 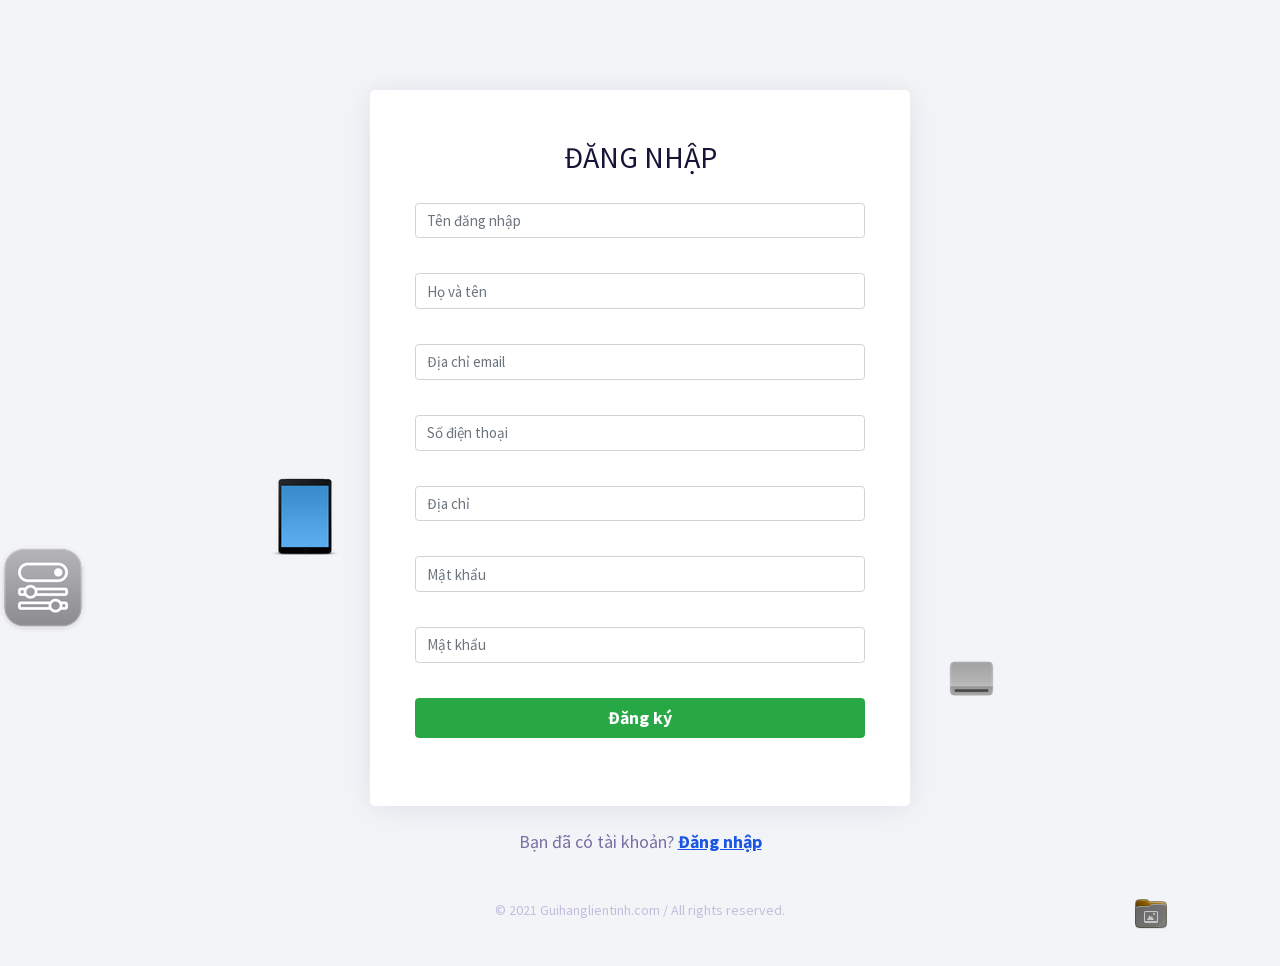 What do you see at coordinates (43, 589) in the screenshot?
I see `open interface design preferences` at bounding box center [43, 589].